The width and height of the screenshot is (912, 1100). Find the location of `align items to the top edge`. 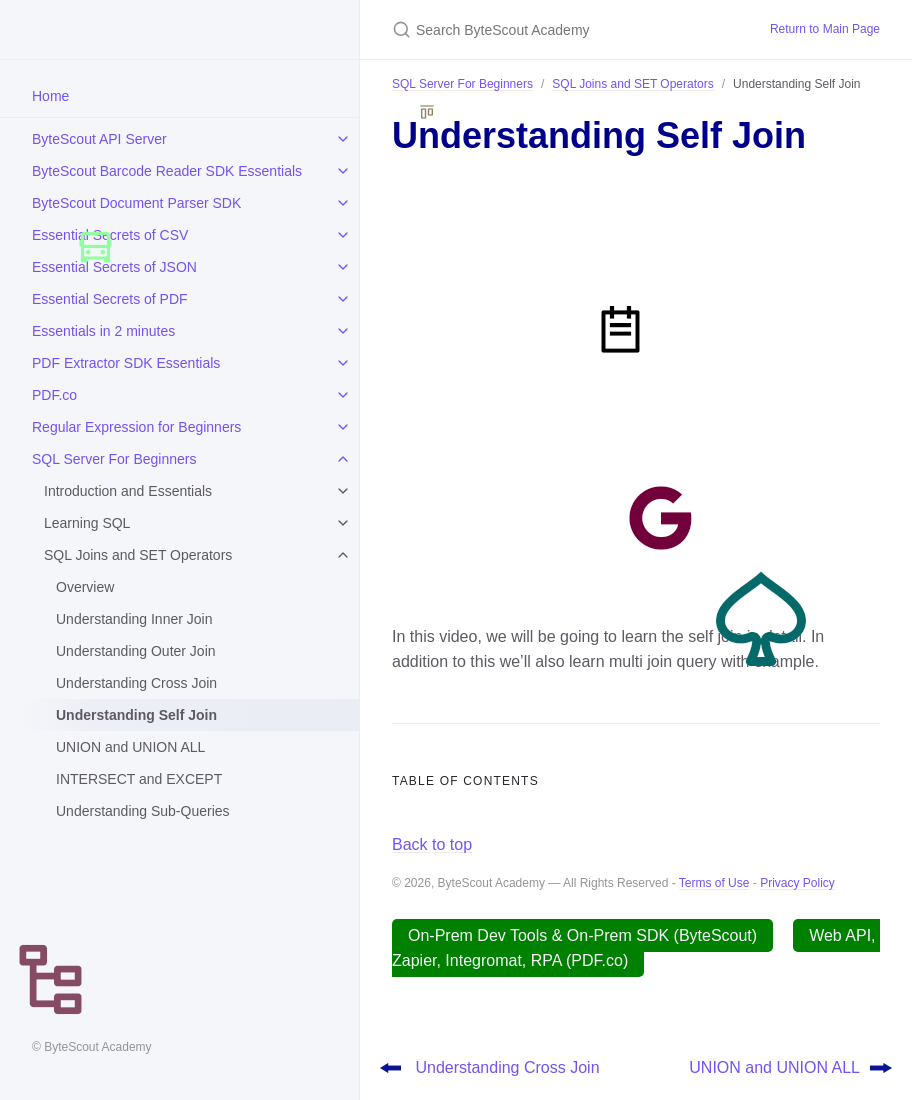

align items to the top edge is located at coordinates (427, 112).